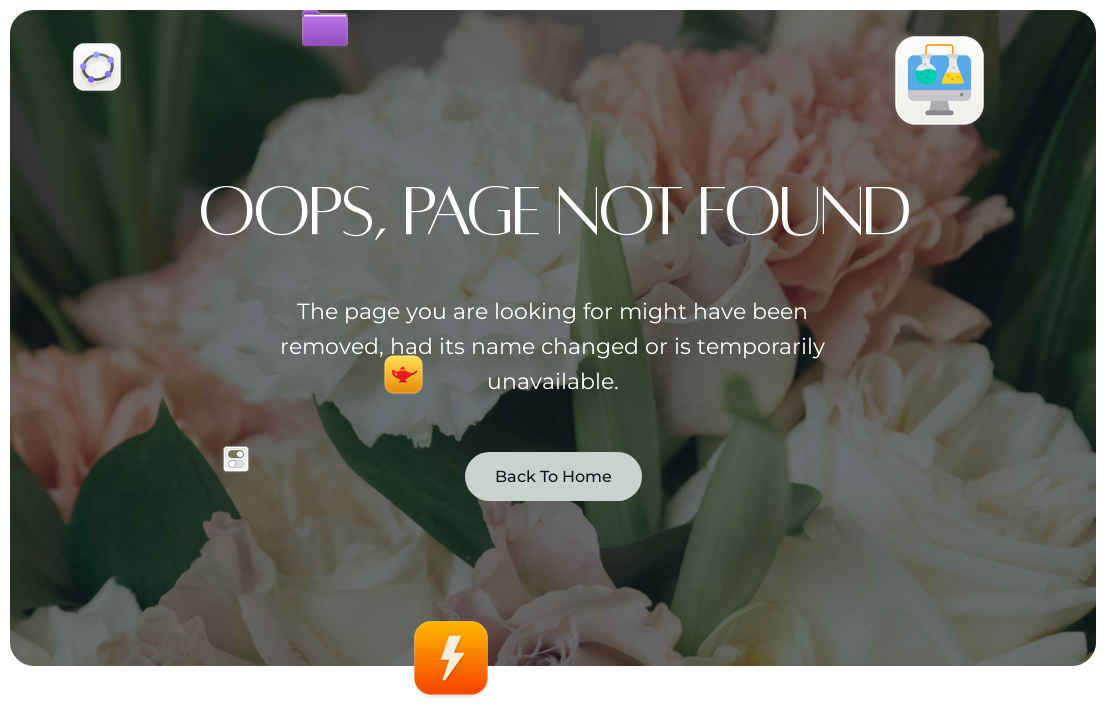  Describe the element at coordinates (939, 80) in the screenshot. I see `open formatlab application` at that location.